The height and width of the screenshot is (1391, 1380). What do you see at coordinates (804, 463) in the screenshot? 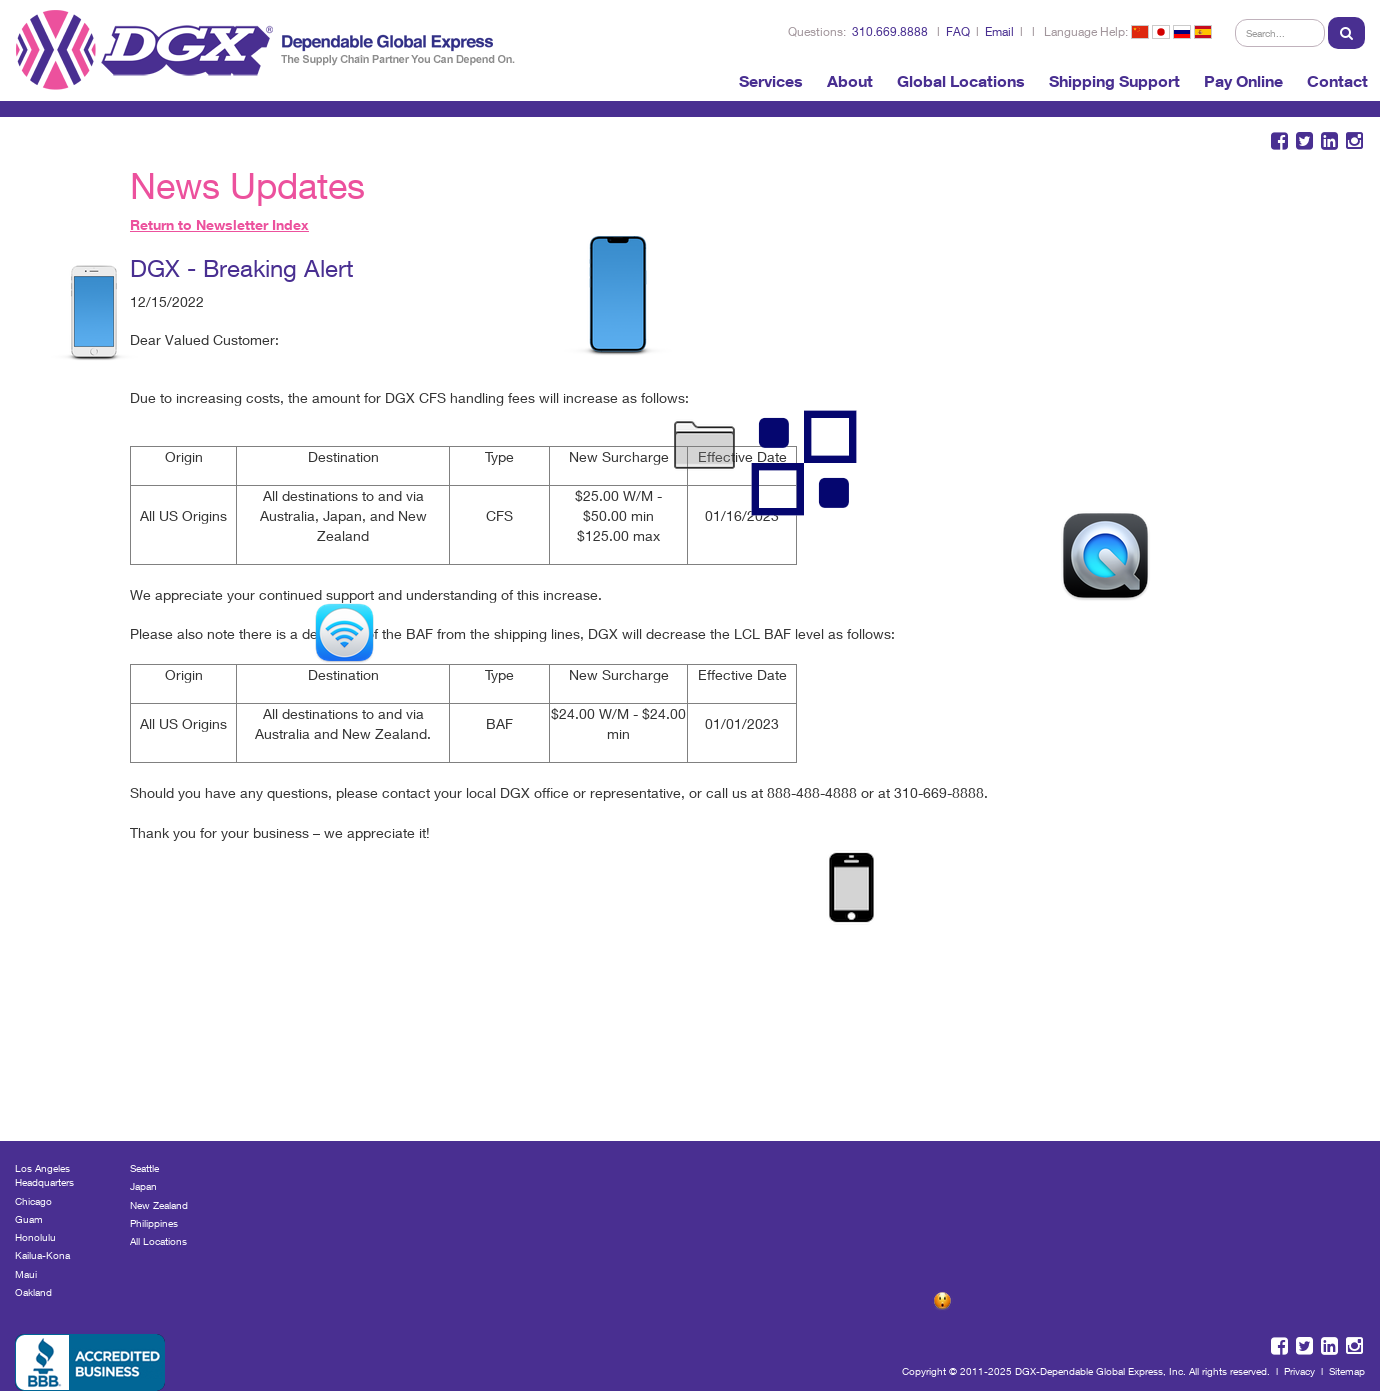
I see `launch klotski sliding block puzzle game` at bounding box center [804, 463].